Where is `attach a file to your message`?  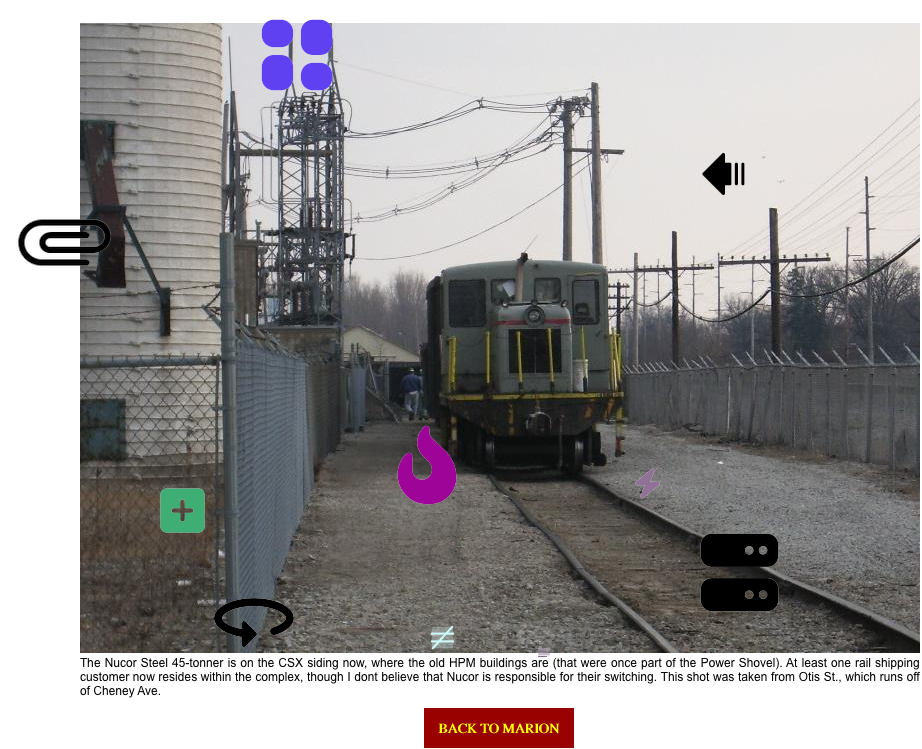 attach a file to your message is located at coordinates (62, 242).